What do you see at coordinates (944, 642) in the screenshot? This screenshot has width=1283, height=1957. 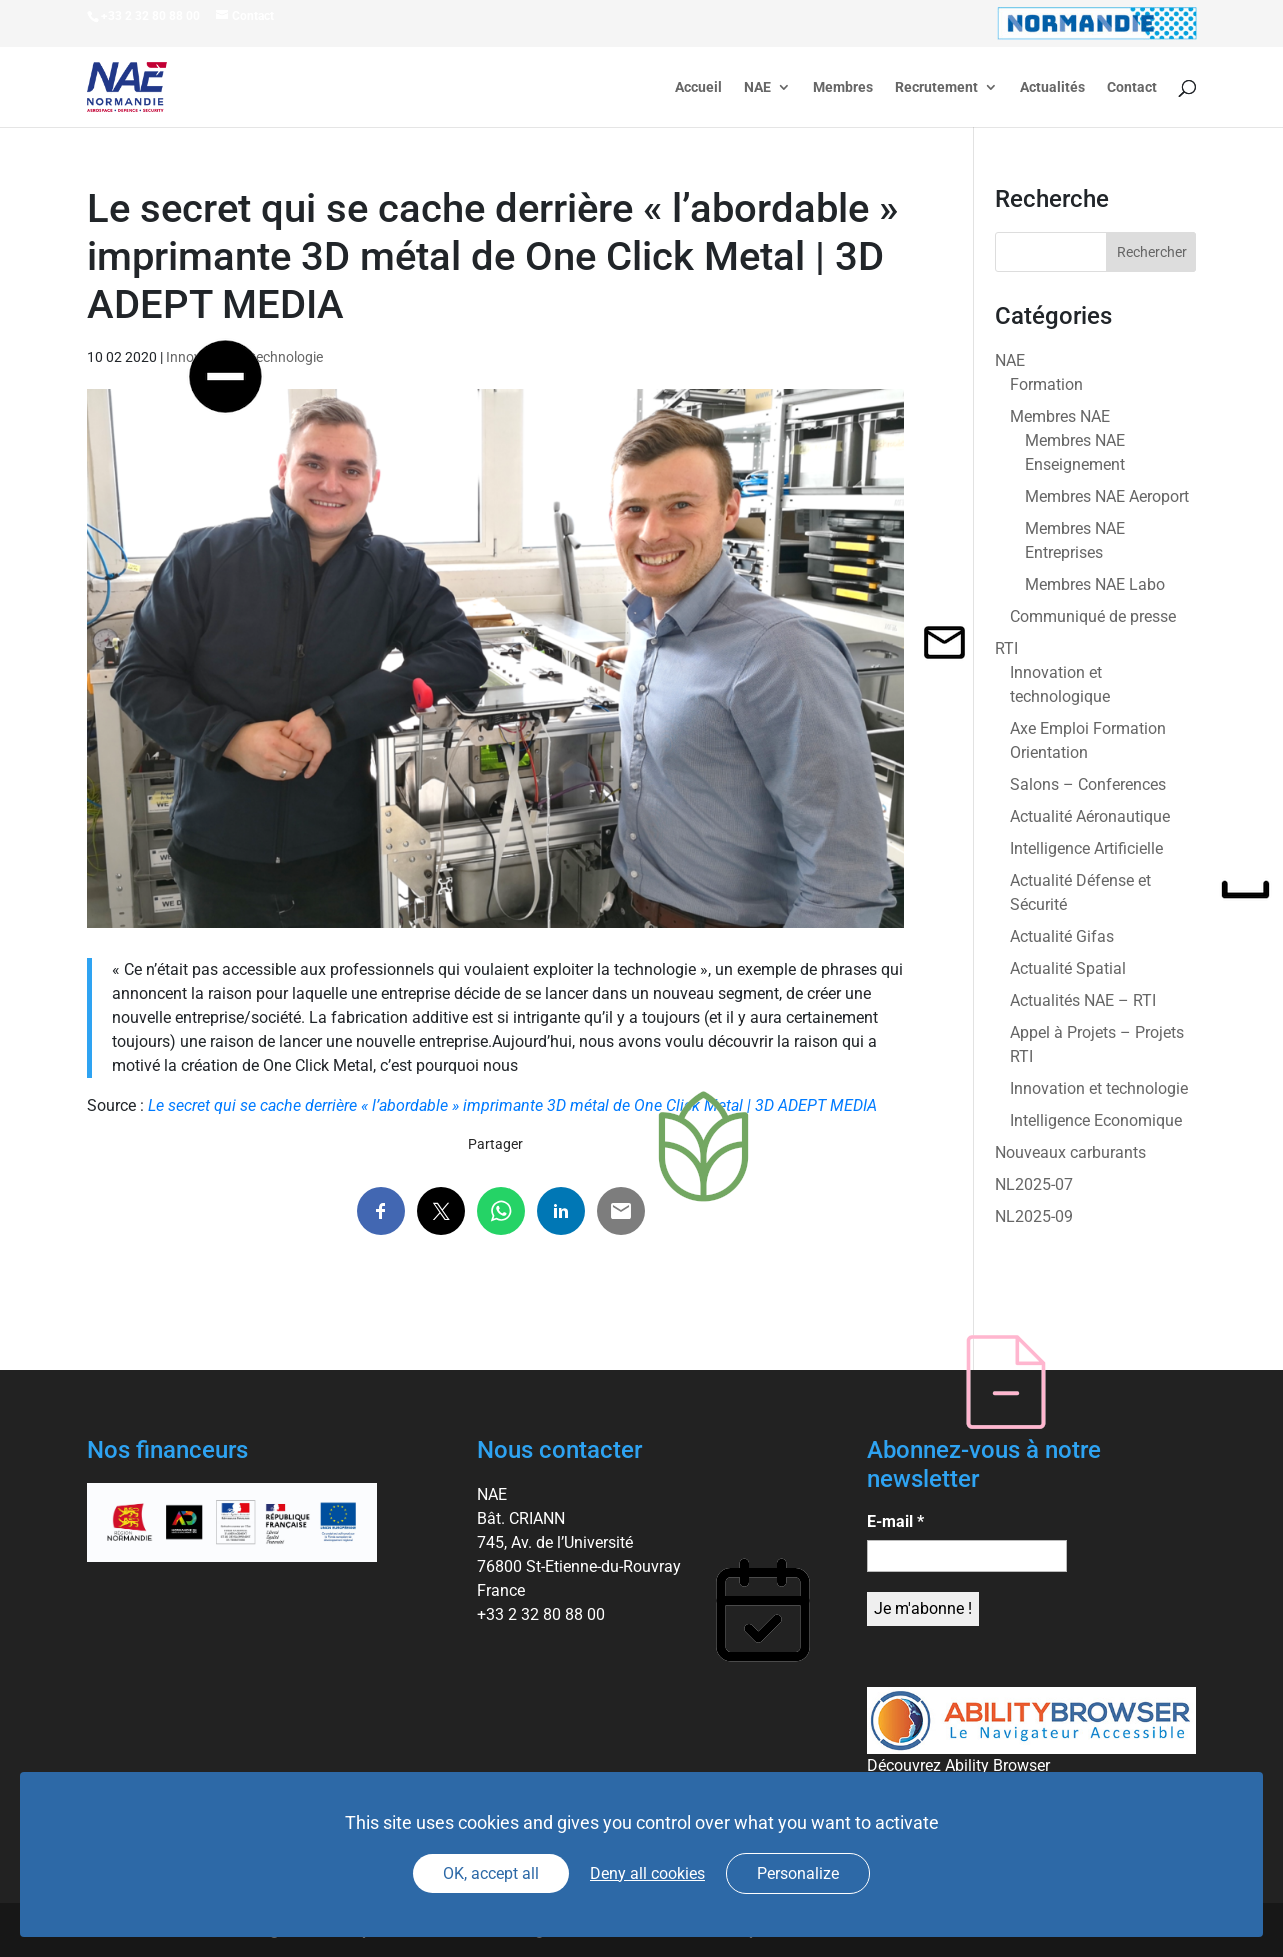 I see `open your email inbox` at bounding box center [944, 642].